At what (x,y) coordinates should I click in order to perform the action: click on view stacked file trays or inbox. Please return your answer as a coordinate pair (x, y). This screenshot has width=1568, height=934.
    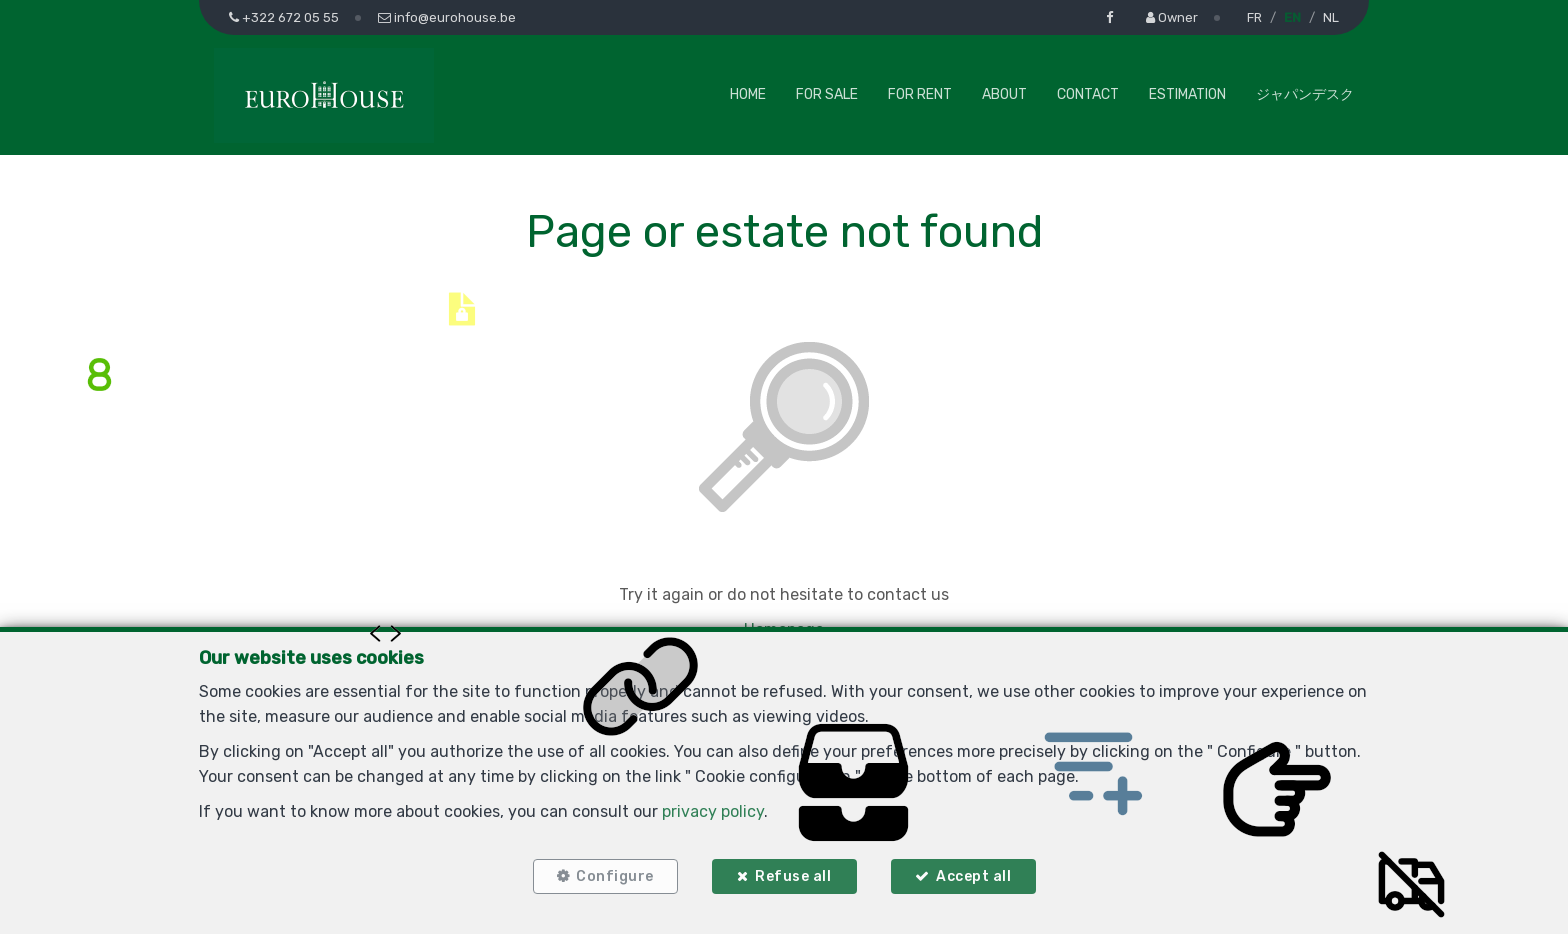
    Looking at the image, I should click on (853, 782).